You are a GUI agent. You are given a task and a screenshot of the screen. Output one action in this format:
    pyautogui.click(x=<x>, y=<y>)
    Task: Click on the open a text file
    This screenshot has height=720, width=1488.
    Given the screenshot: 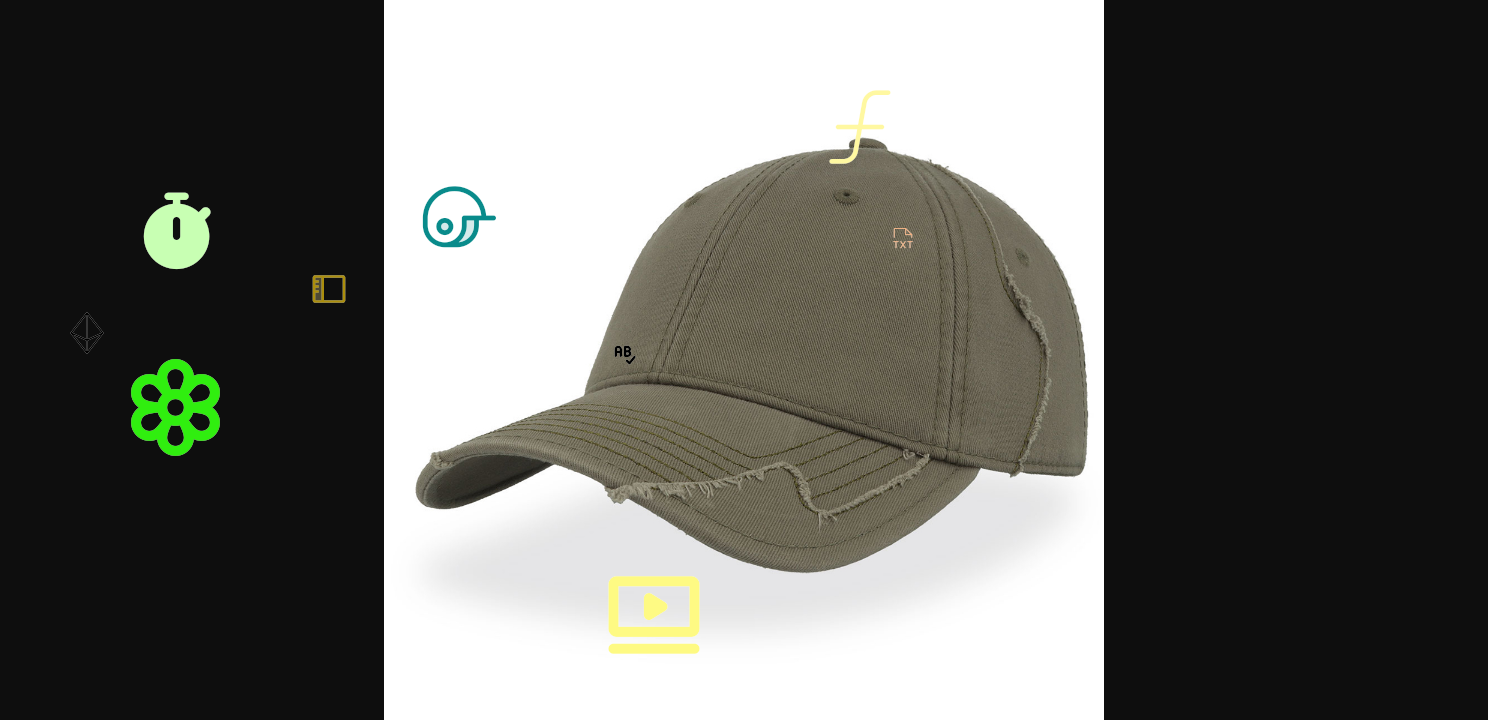 What is the action you would take?
    pyautogui.click(x=903, y=239)
    